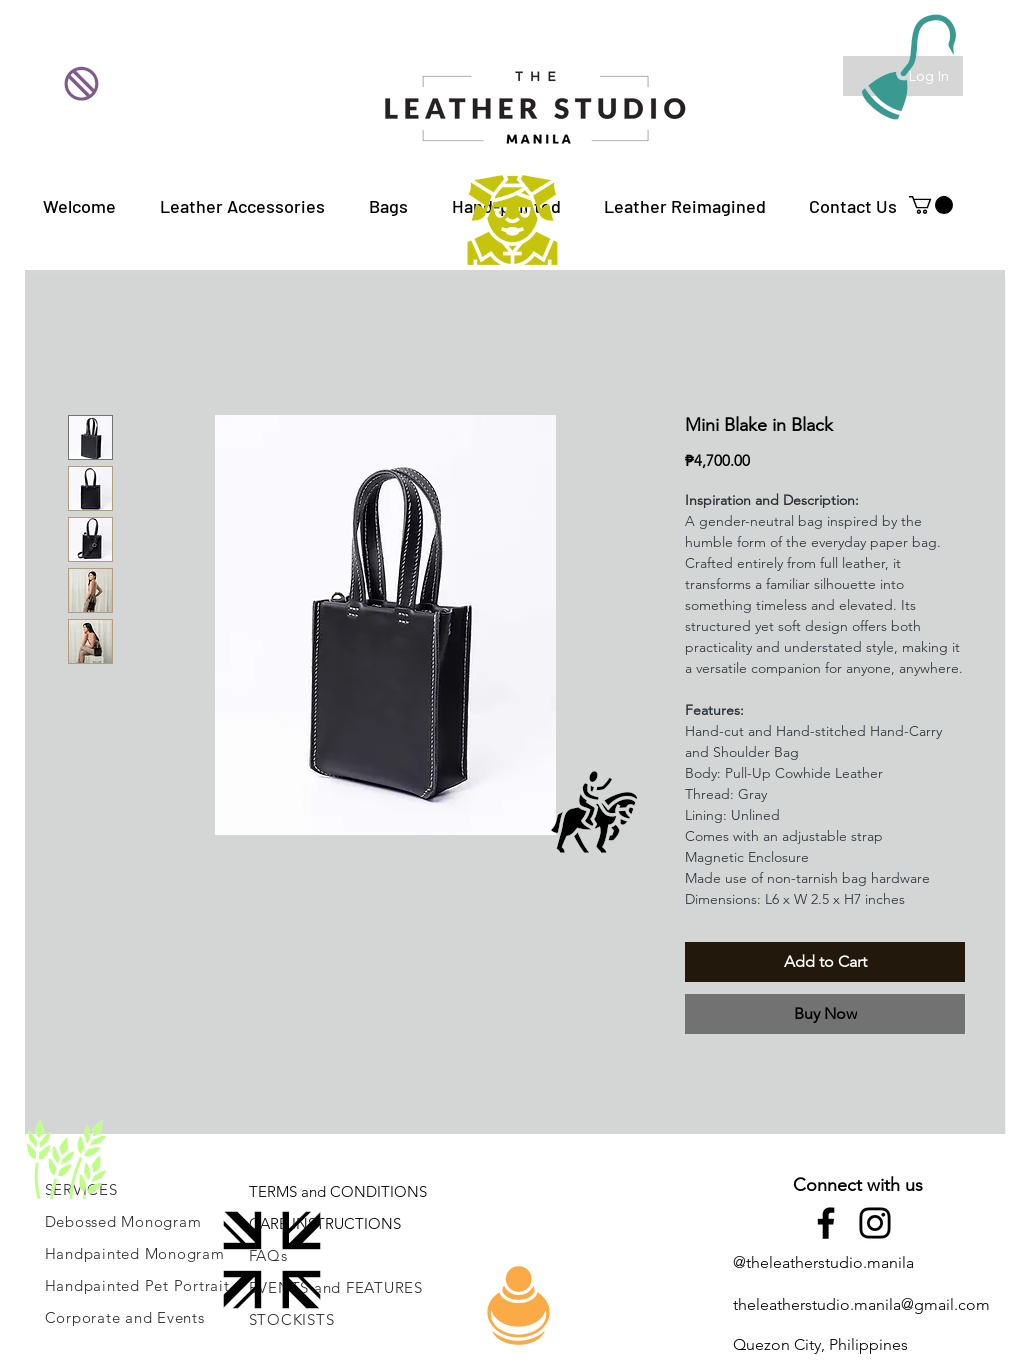 This screenshot has width=1029, height=1372. I want to click on select cavalry unit type, so click(594, 812).